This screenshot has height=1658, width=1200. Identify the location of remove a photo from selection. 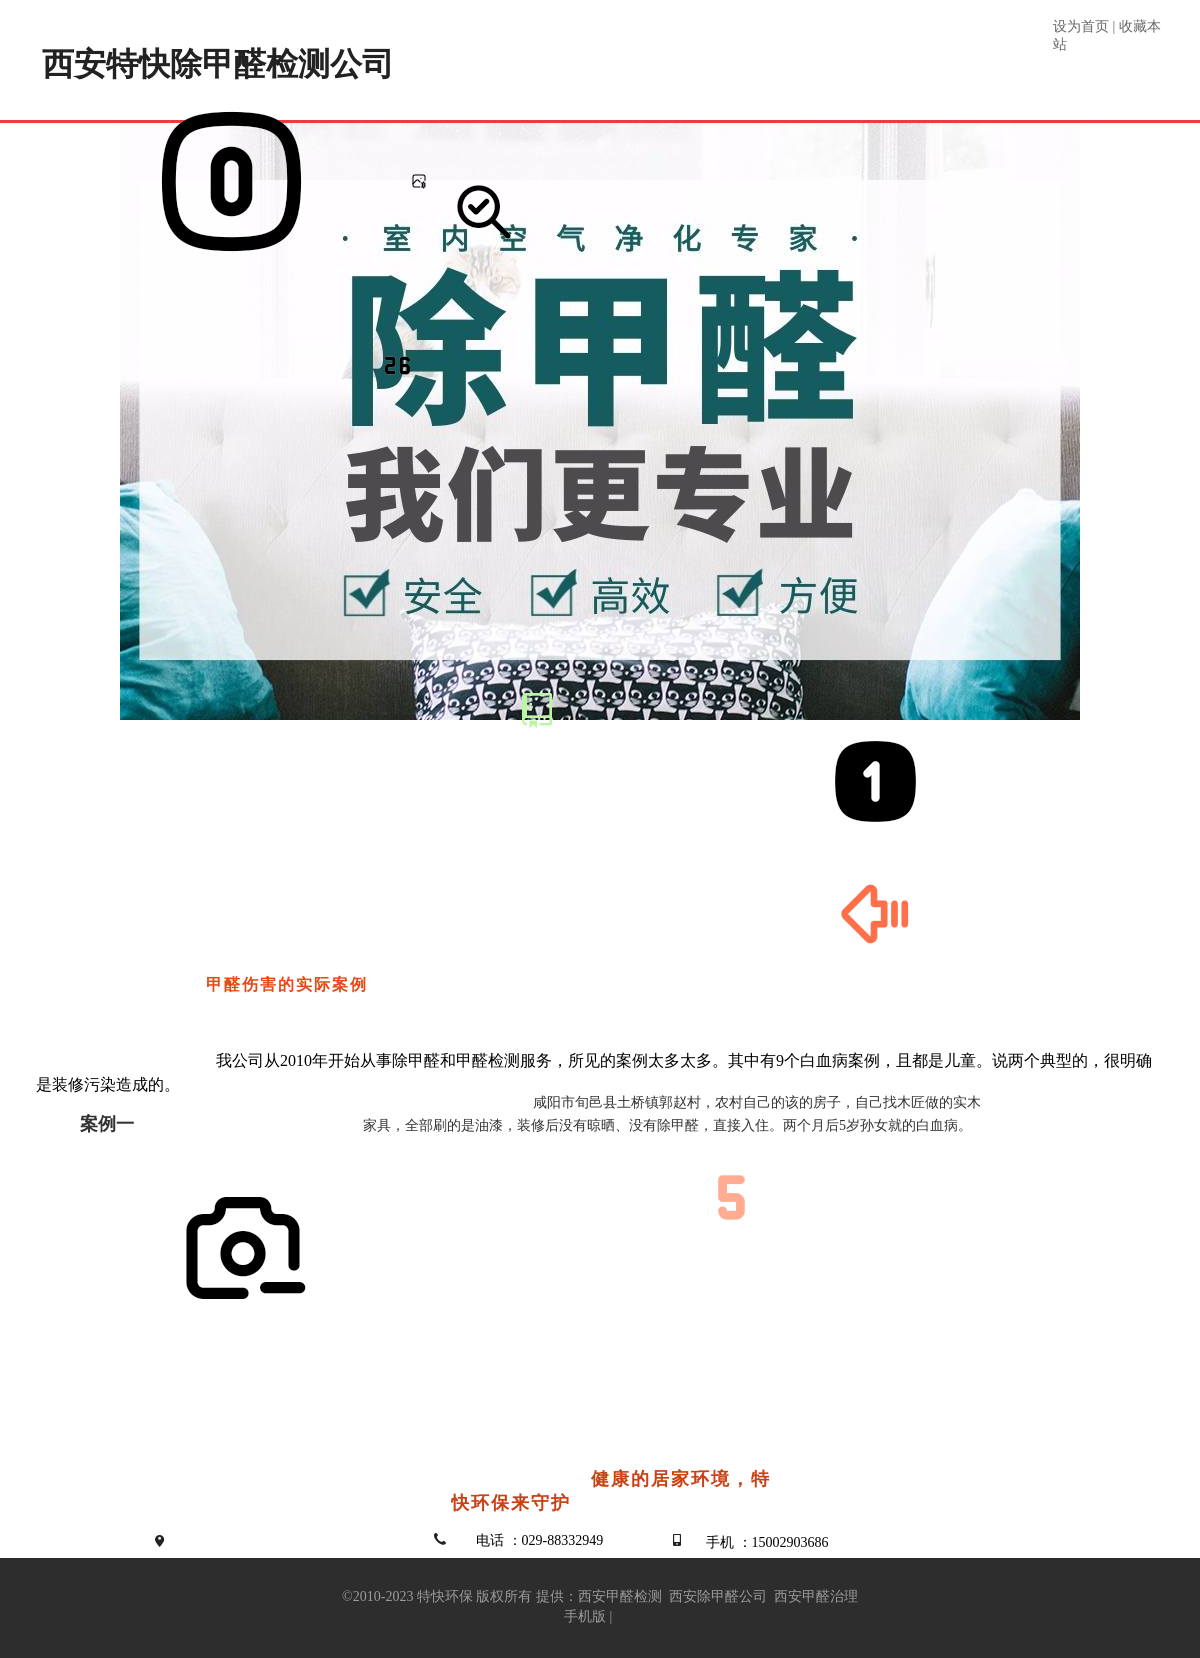
(243, 1248).